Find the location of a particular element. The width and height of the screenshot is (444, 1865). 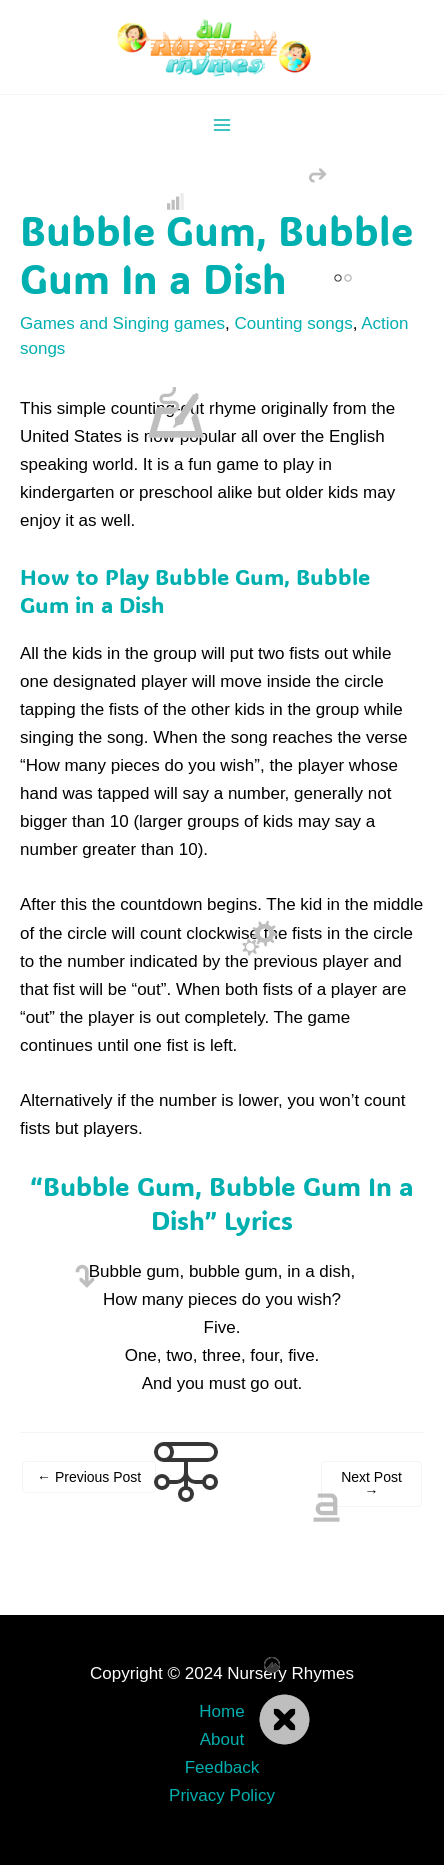

delete selected item is located at coordinates (284, 1719).